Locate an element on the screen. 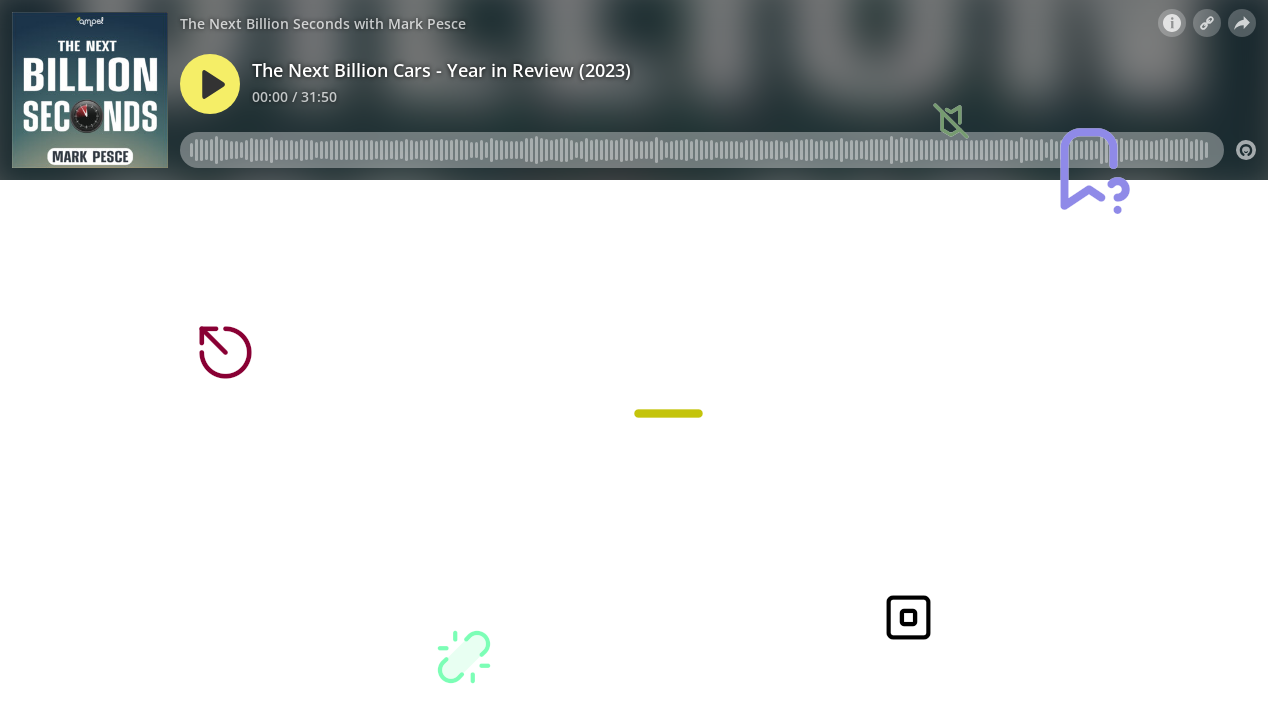 The width and height of the screenshot is (1268, 720). disconnect or unlink connected items is located at coordinates (464, 657).